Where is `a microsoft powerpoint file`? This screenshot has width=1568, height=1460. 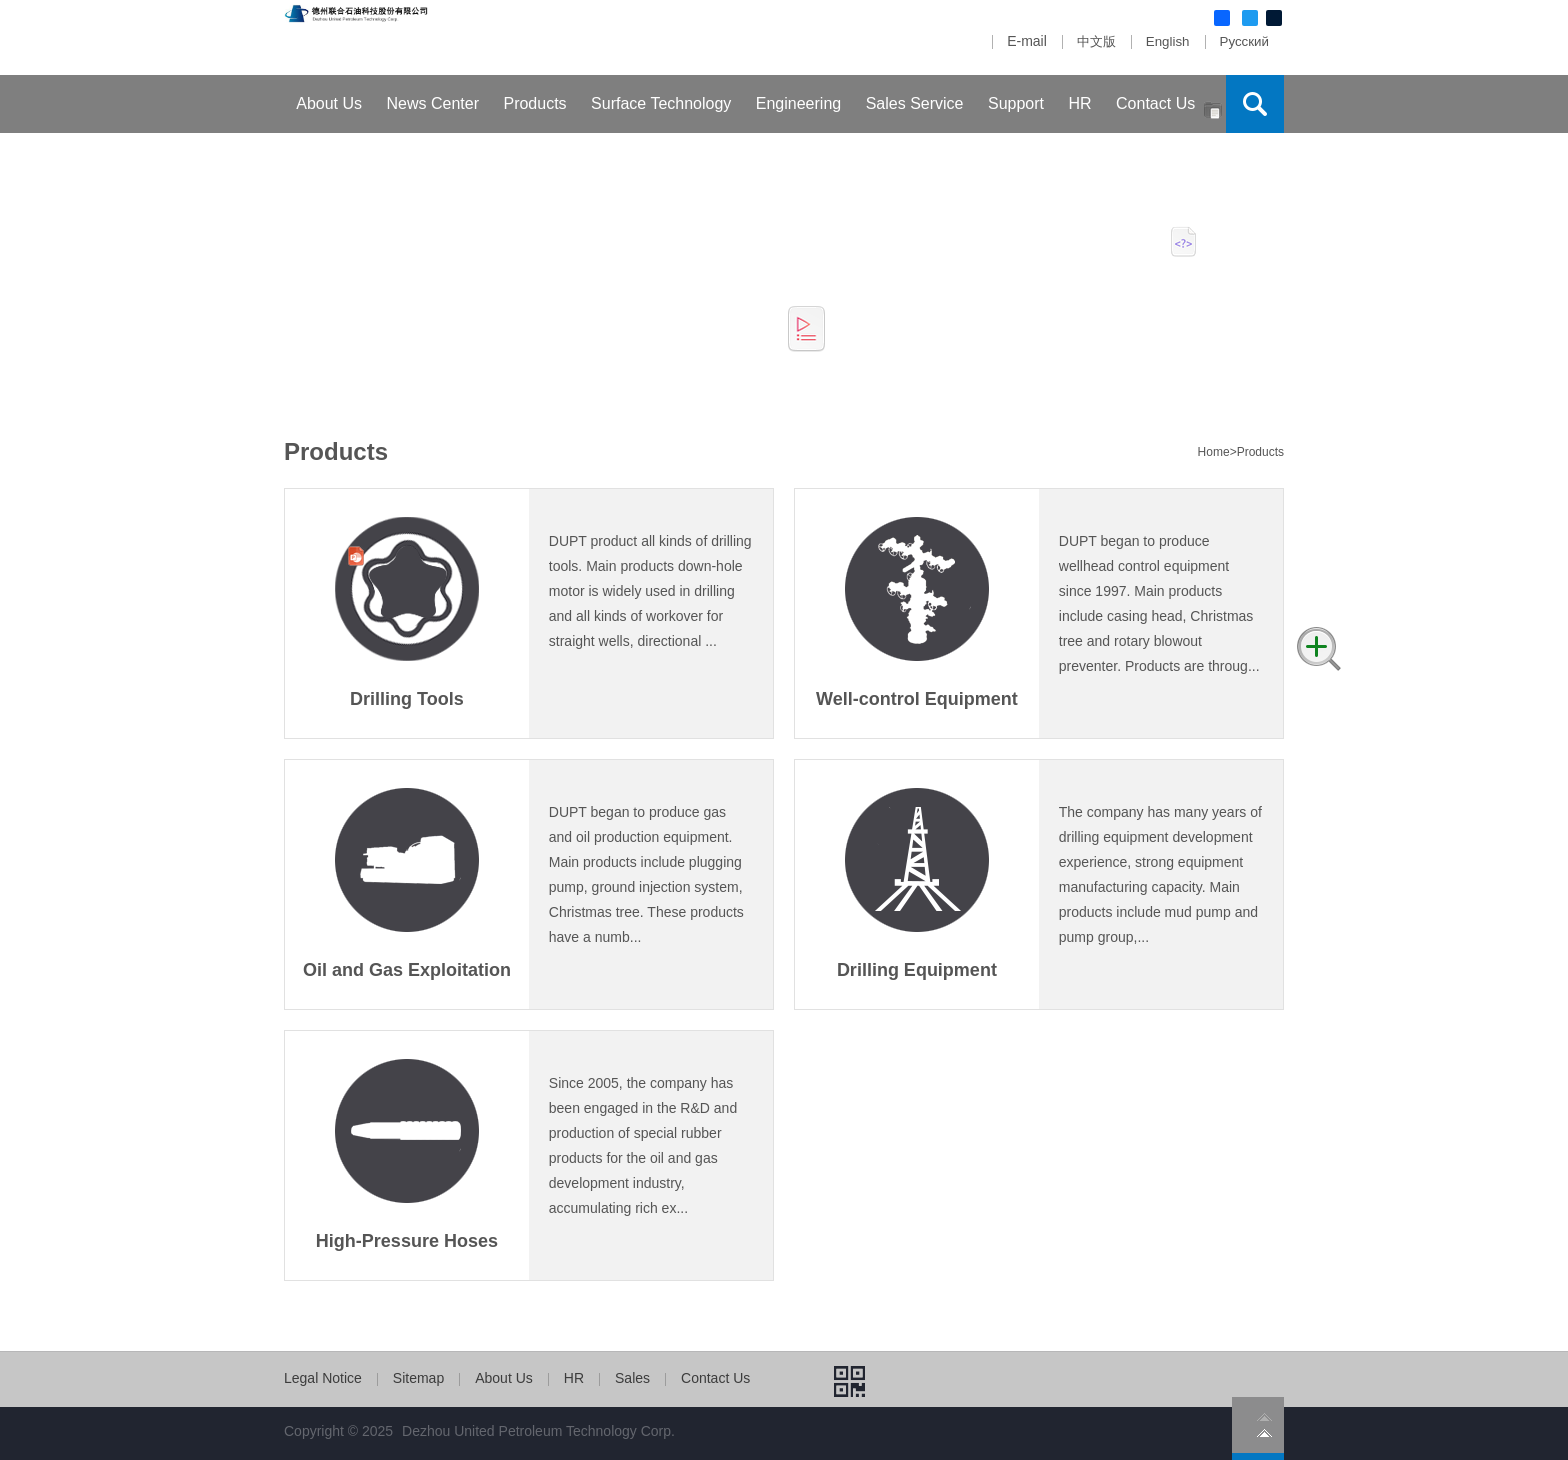
a microsoft powerpoint file is located at coordinates (356, 556).